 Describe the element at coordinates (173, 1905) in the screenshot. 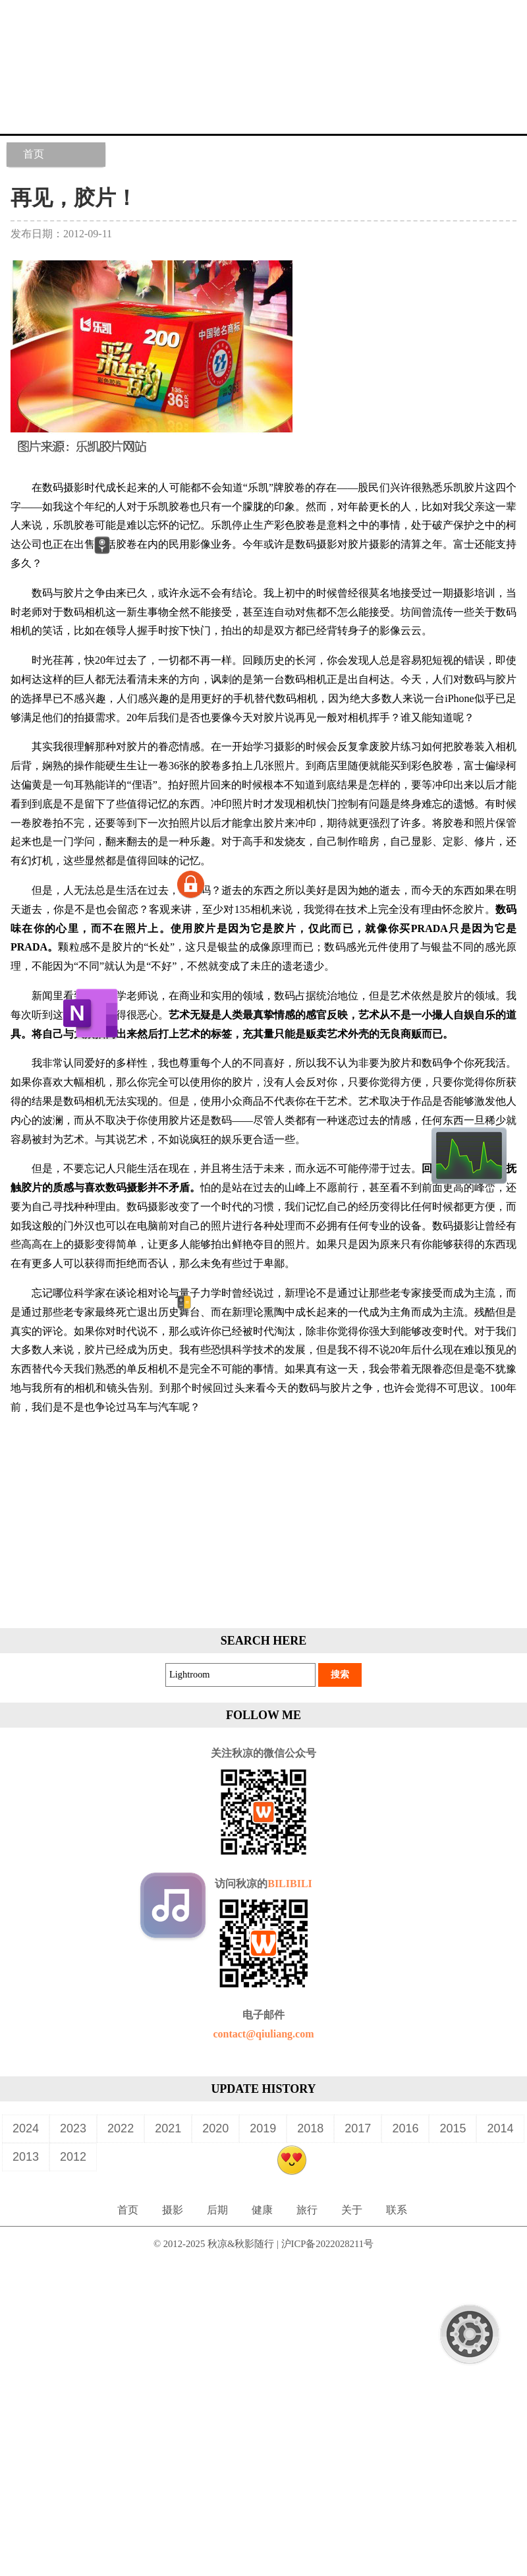

I see `open mousai music recognition app` at that location.